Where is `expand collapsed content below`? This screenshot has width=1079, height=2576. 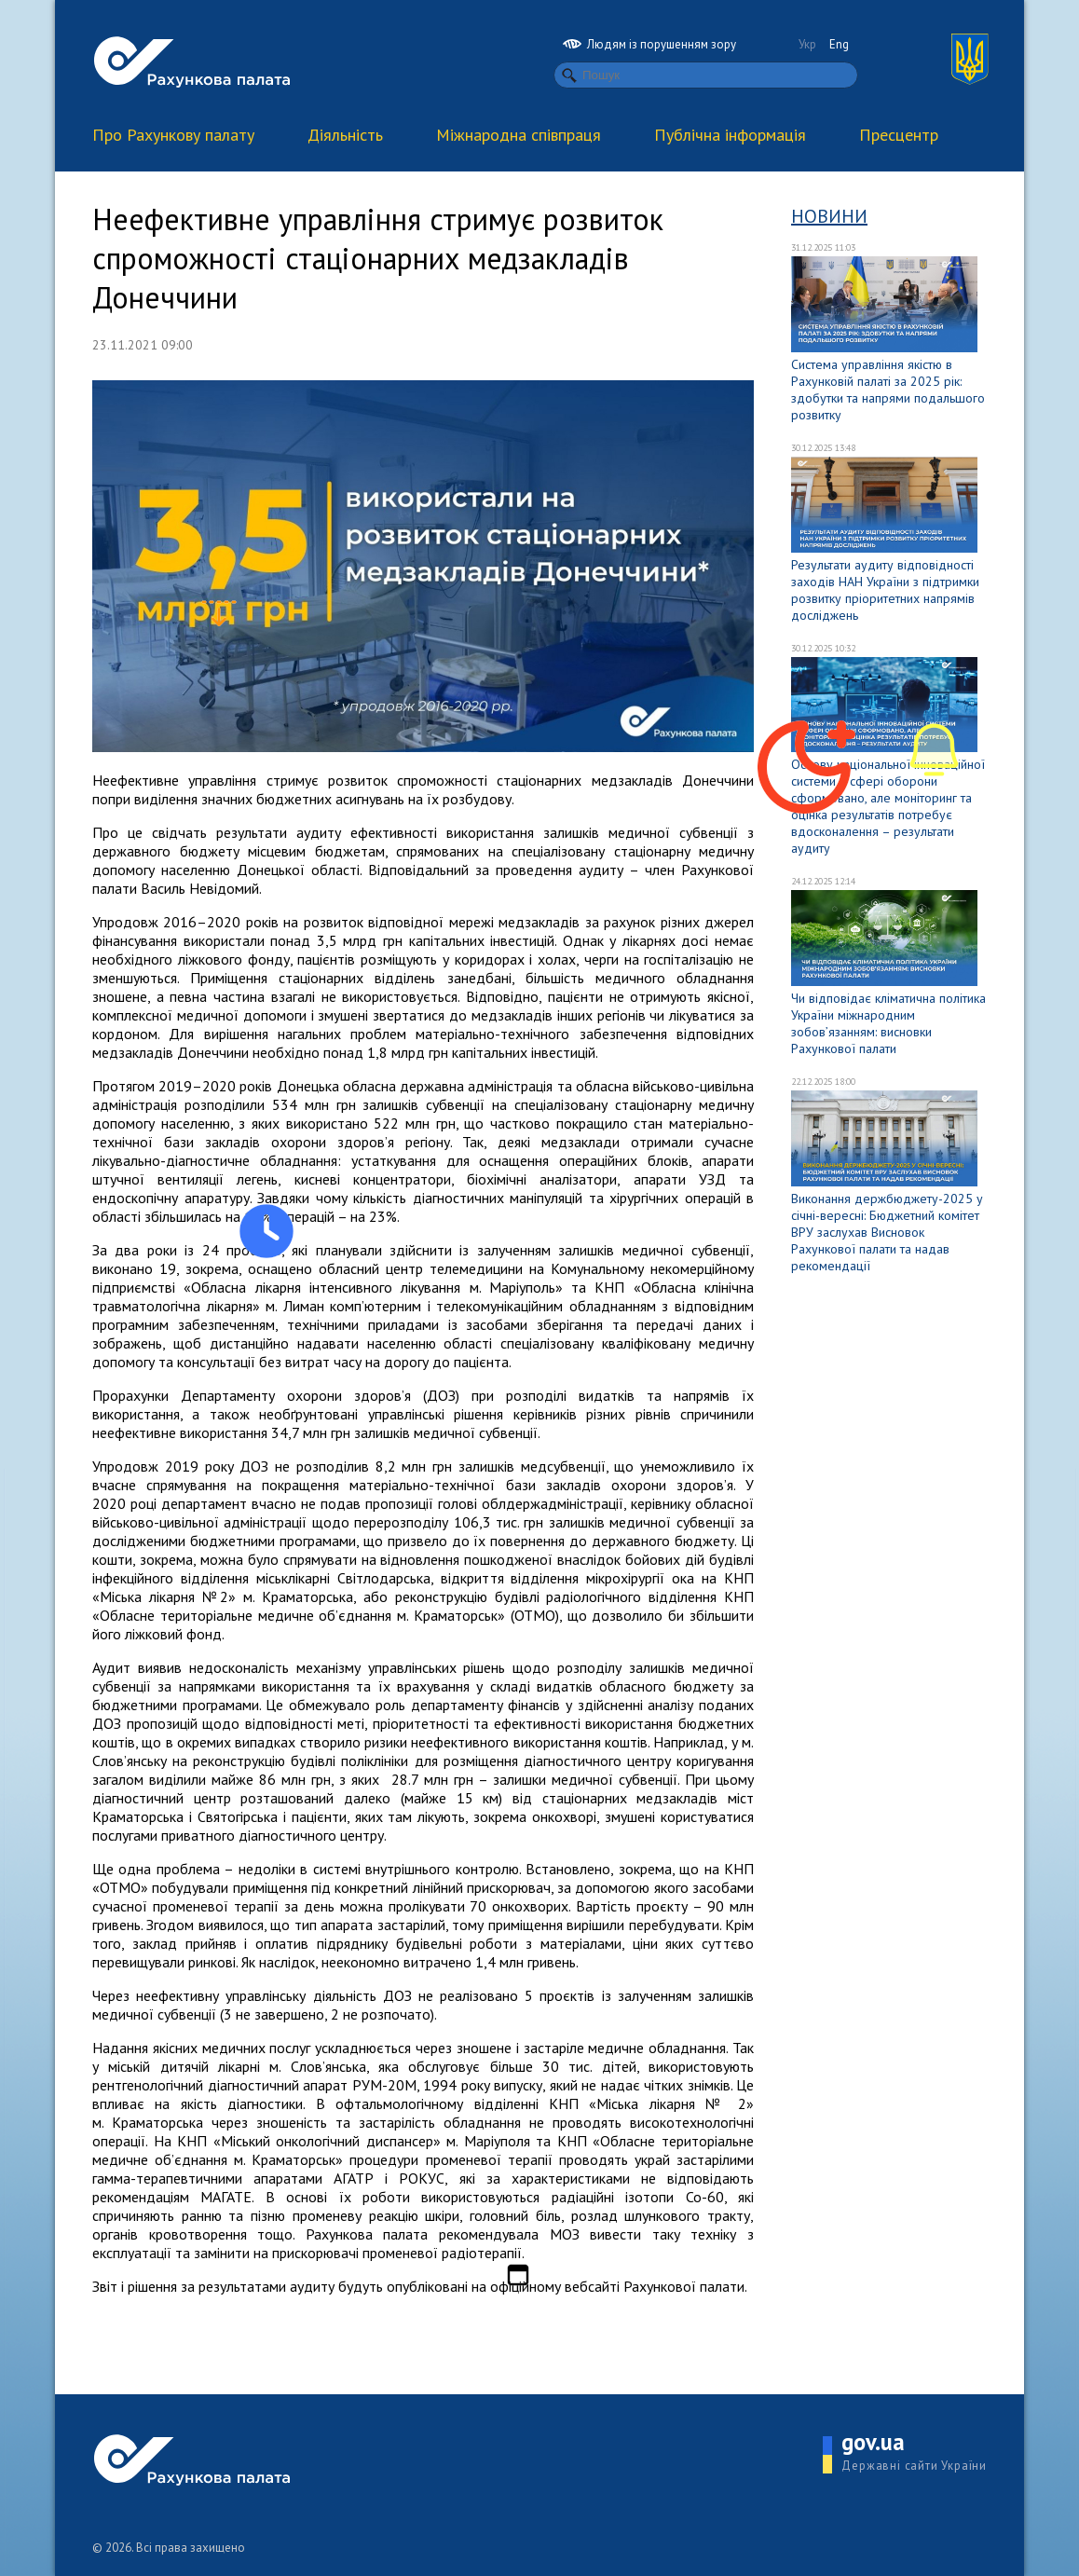
expand collapsed content below is located at coordinates (219, 613).